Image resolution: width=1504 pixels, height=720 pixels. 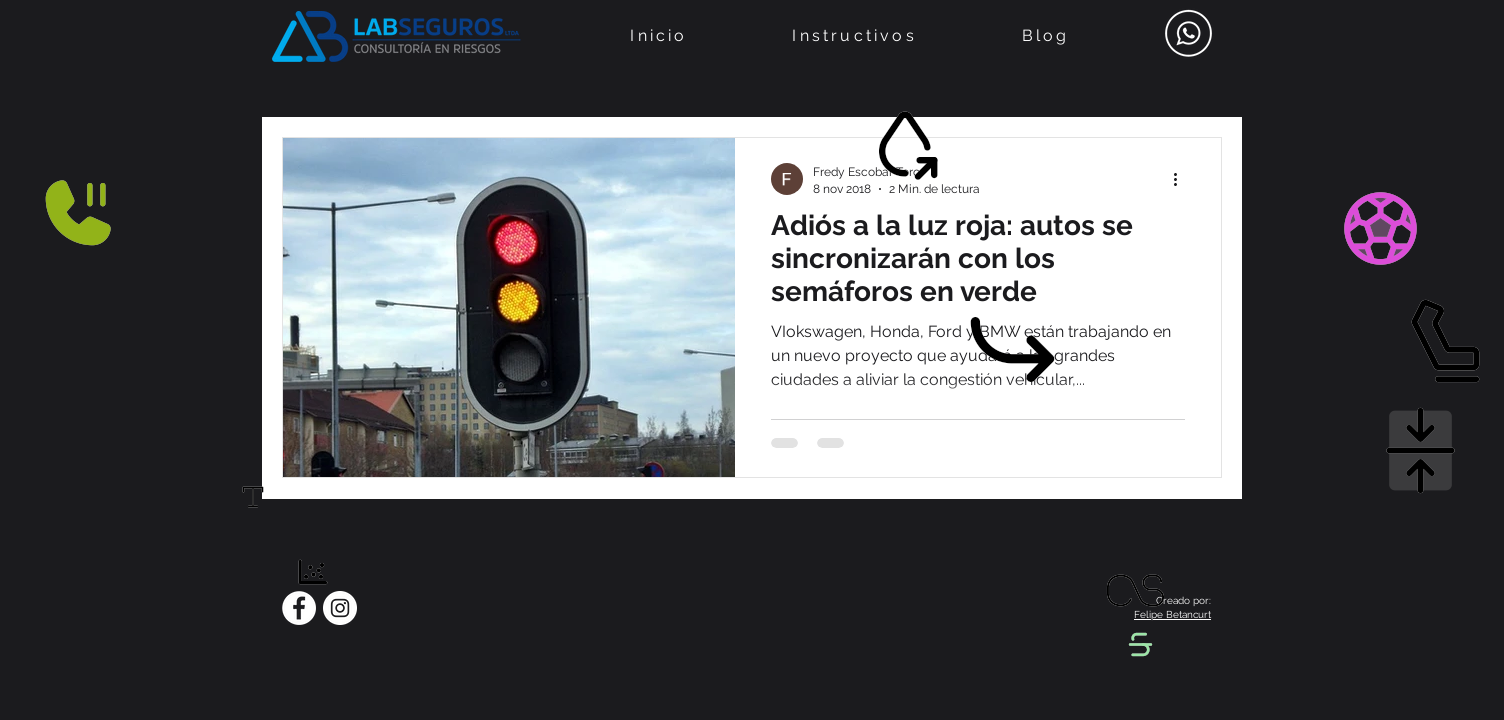 I want to click on share water usage or hydration data, so click(x=905, y=144).